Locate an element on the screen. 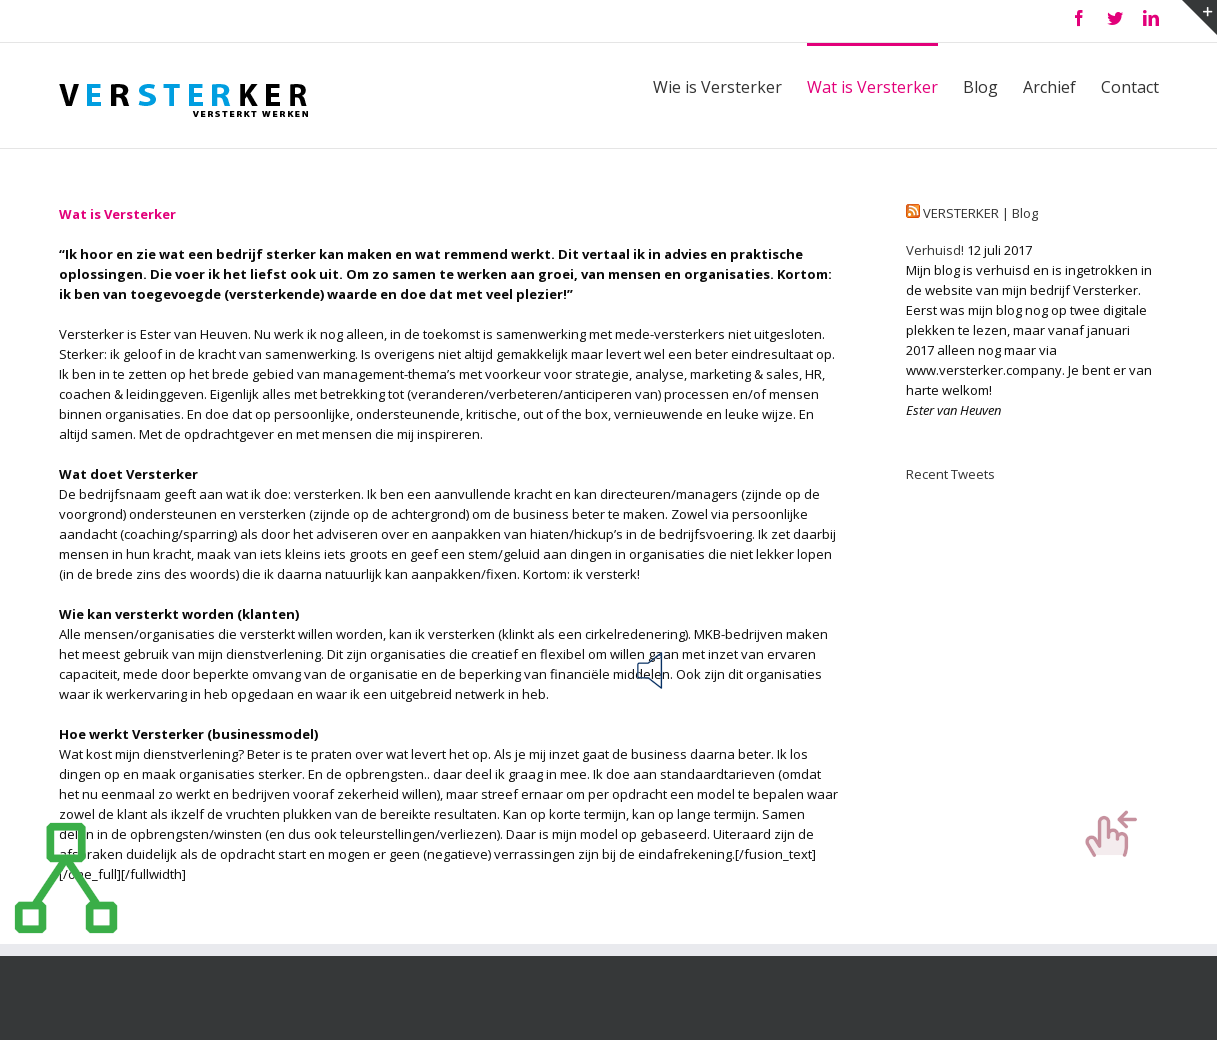  speaker with no audio output is located at coordinates (655, 670).